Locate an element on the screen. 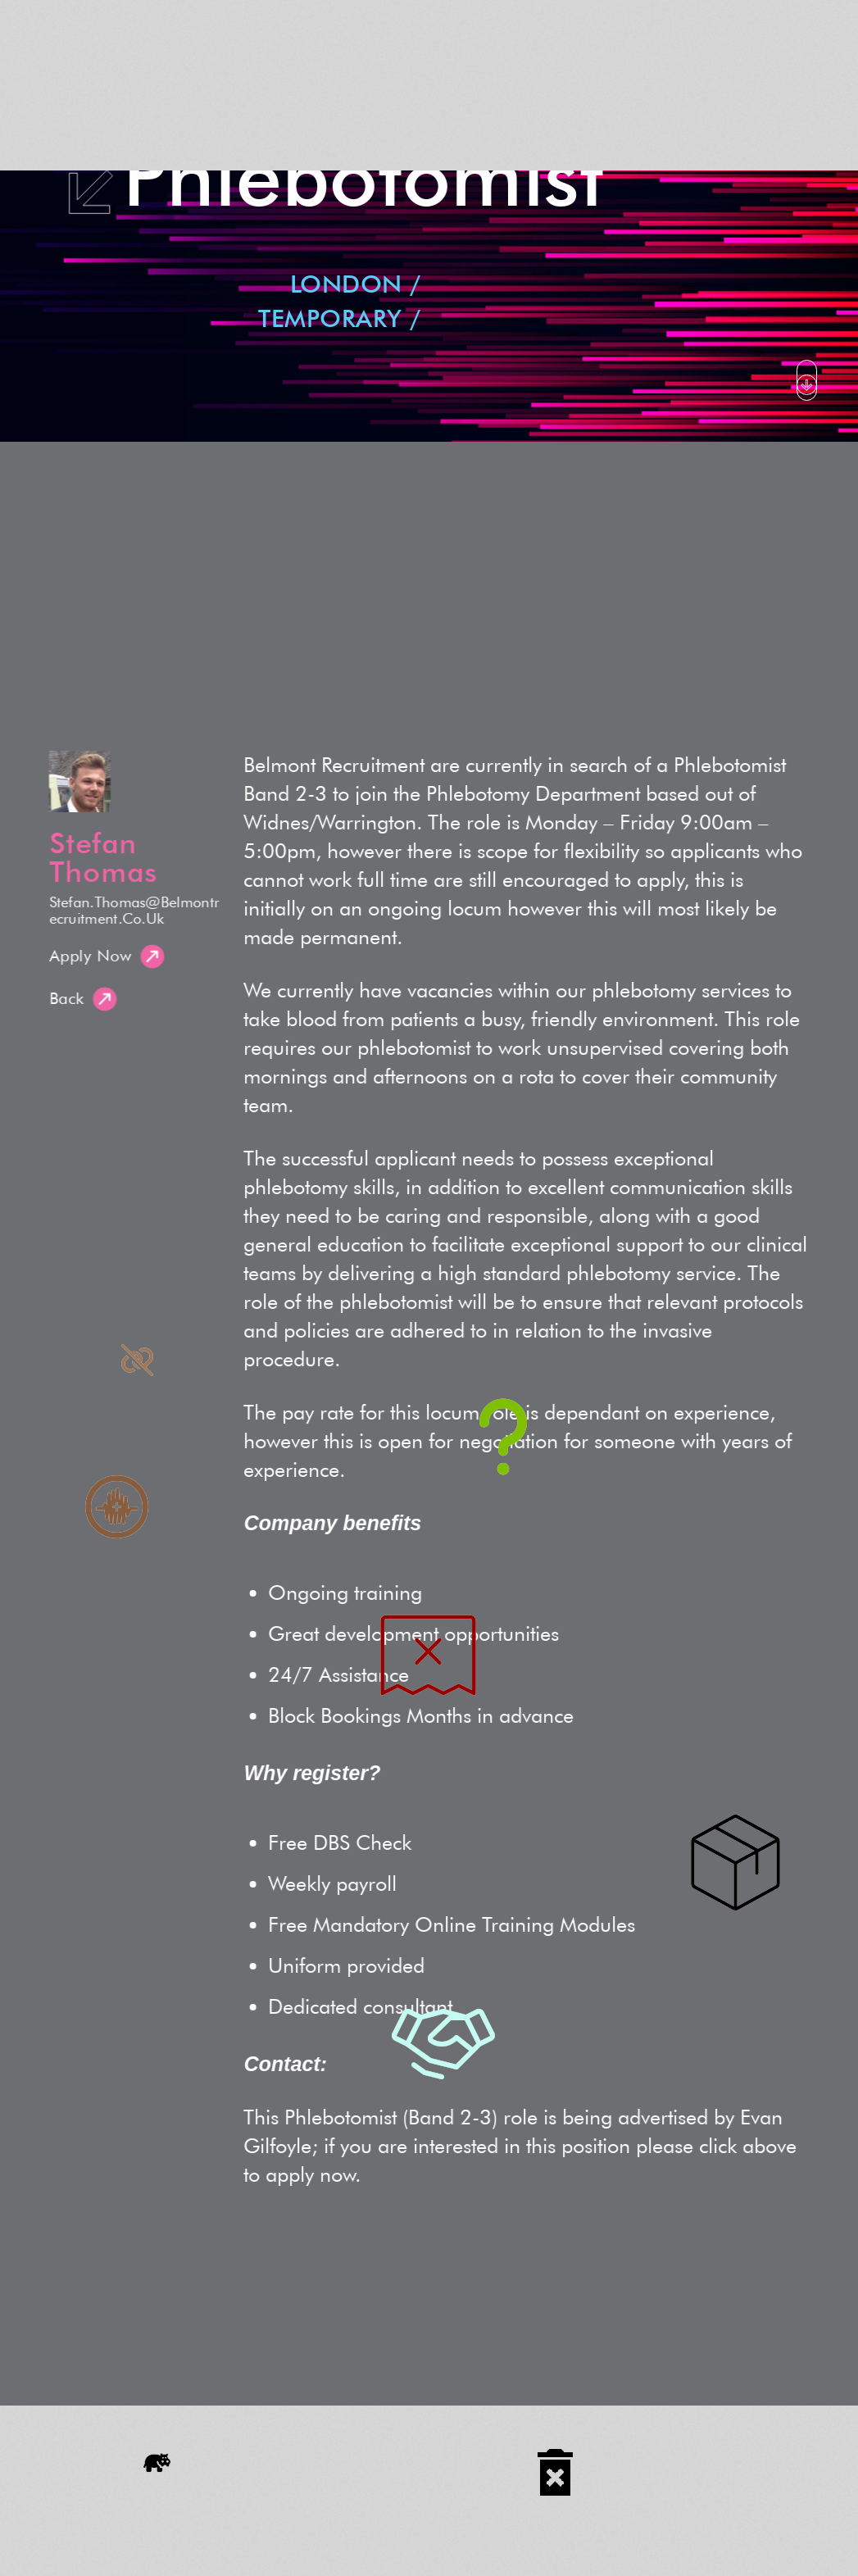  permanently delete item is located at coordinates (555, 2472).